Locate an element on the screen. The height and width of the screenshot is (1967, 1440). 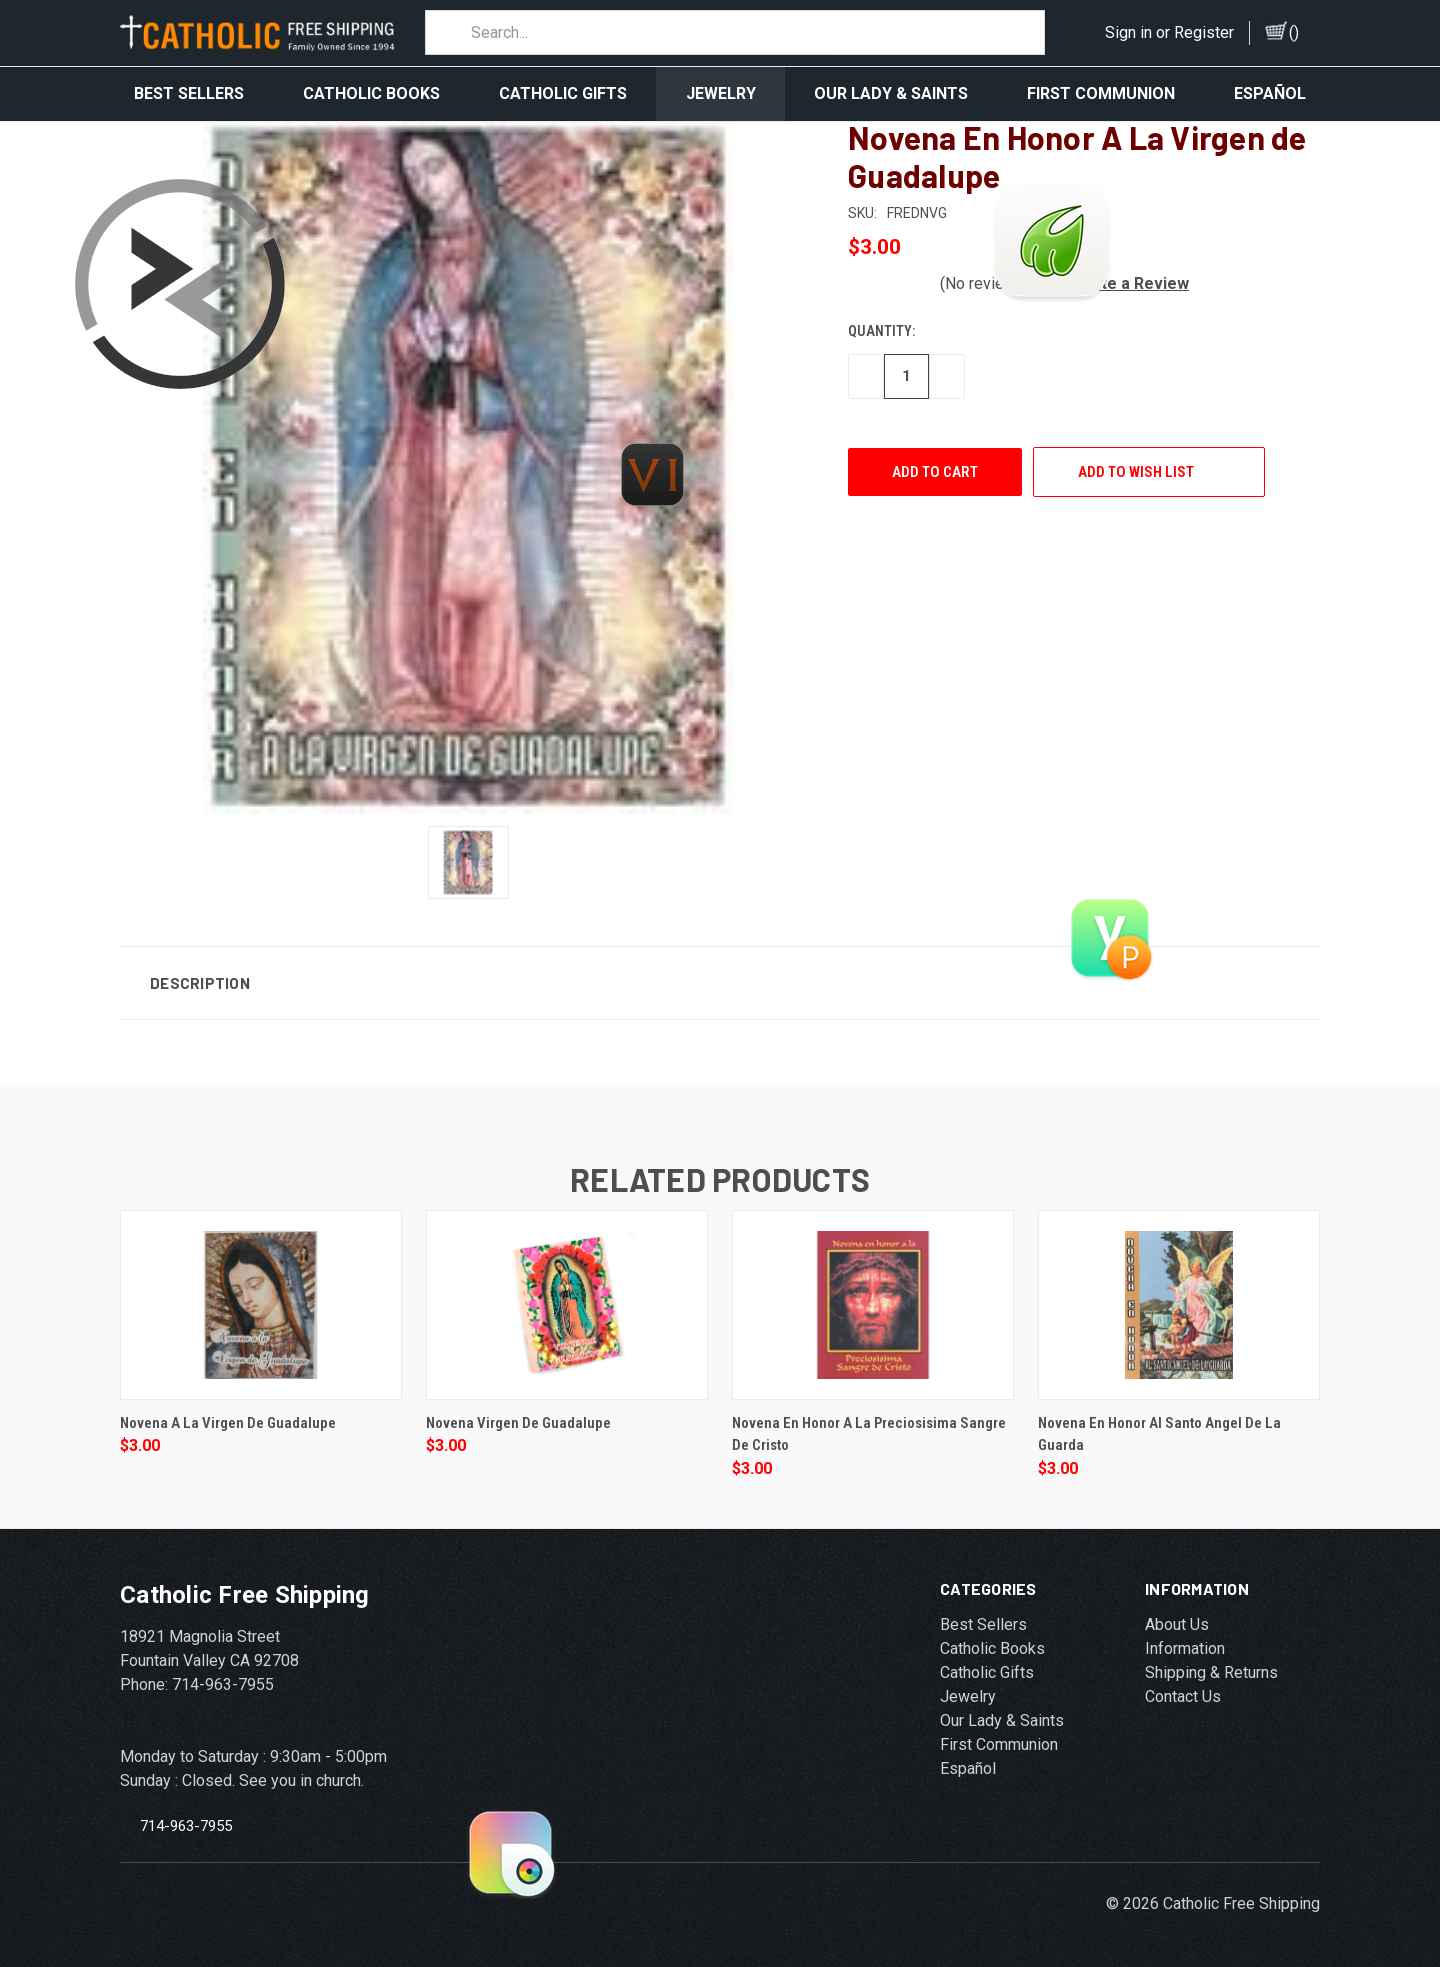
open remmina remote desktop client is located at coordinates (180, 284).